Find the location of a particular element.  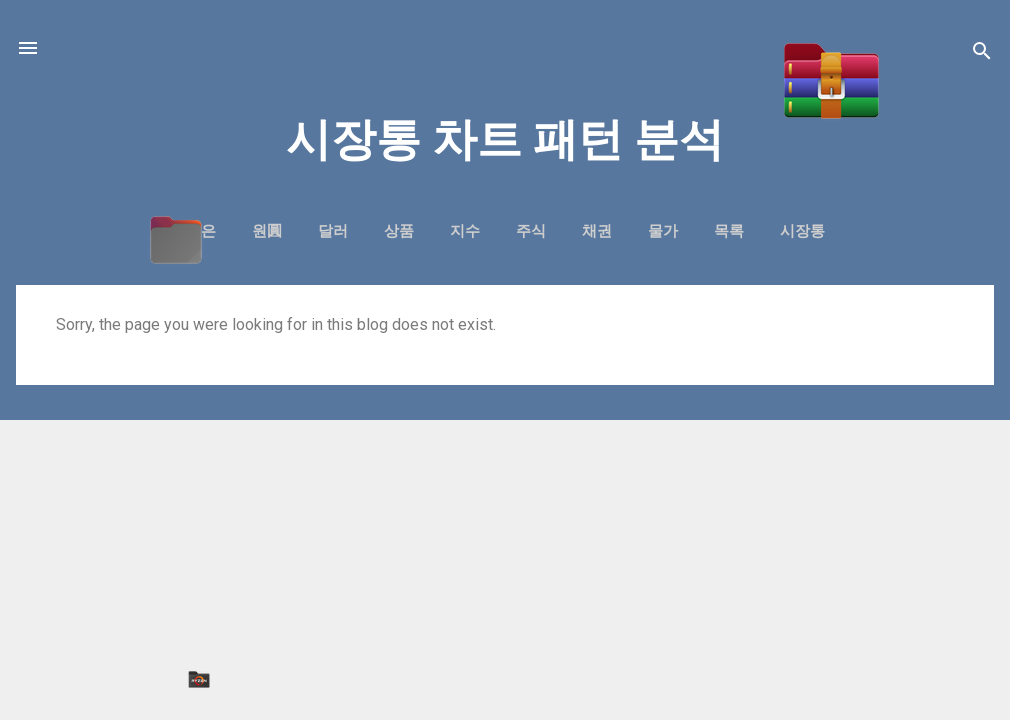

open folder or directory is located at coordinates (176, 240).